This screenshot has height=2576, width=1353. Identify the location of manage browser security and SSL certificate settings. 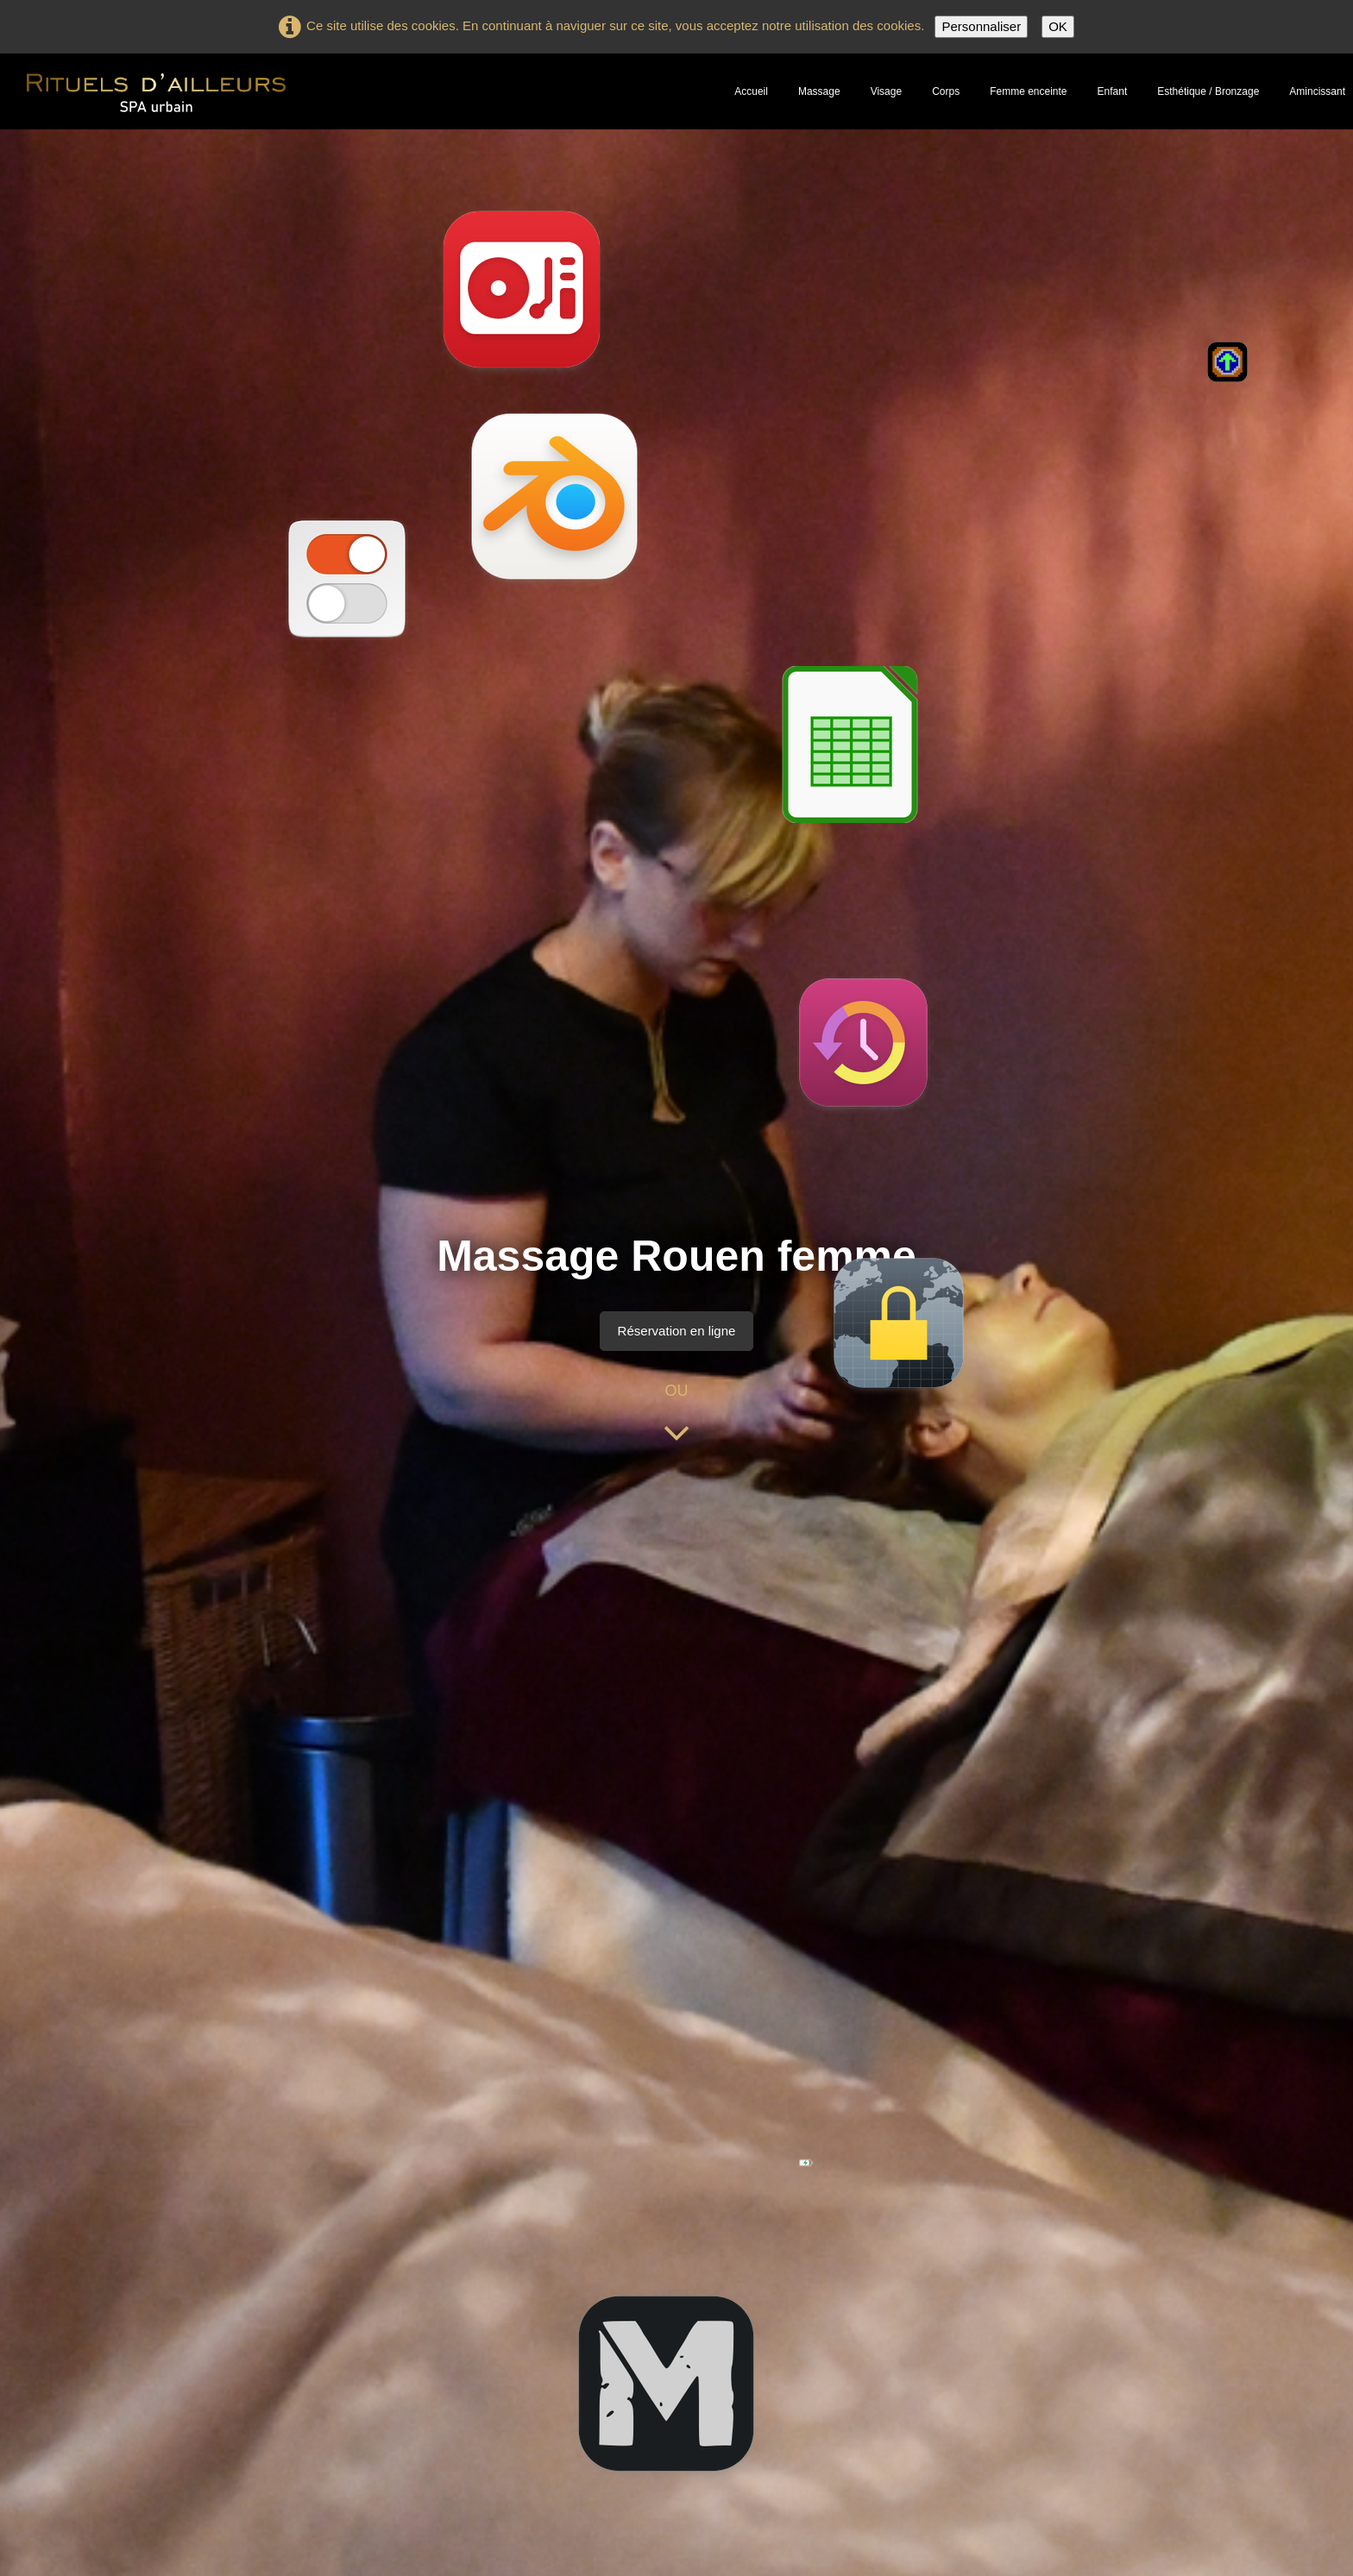
(898, 1323).